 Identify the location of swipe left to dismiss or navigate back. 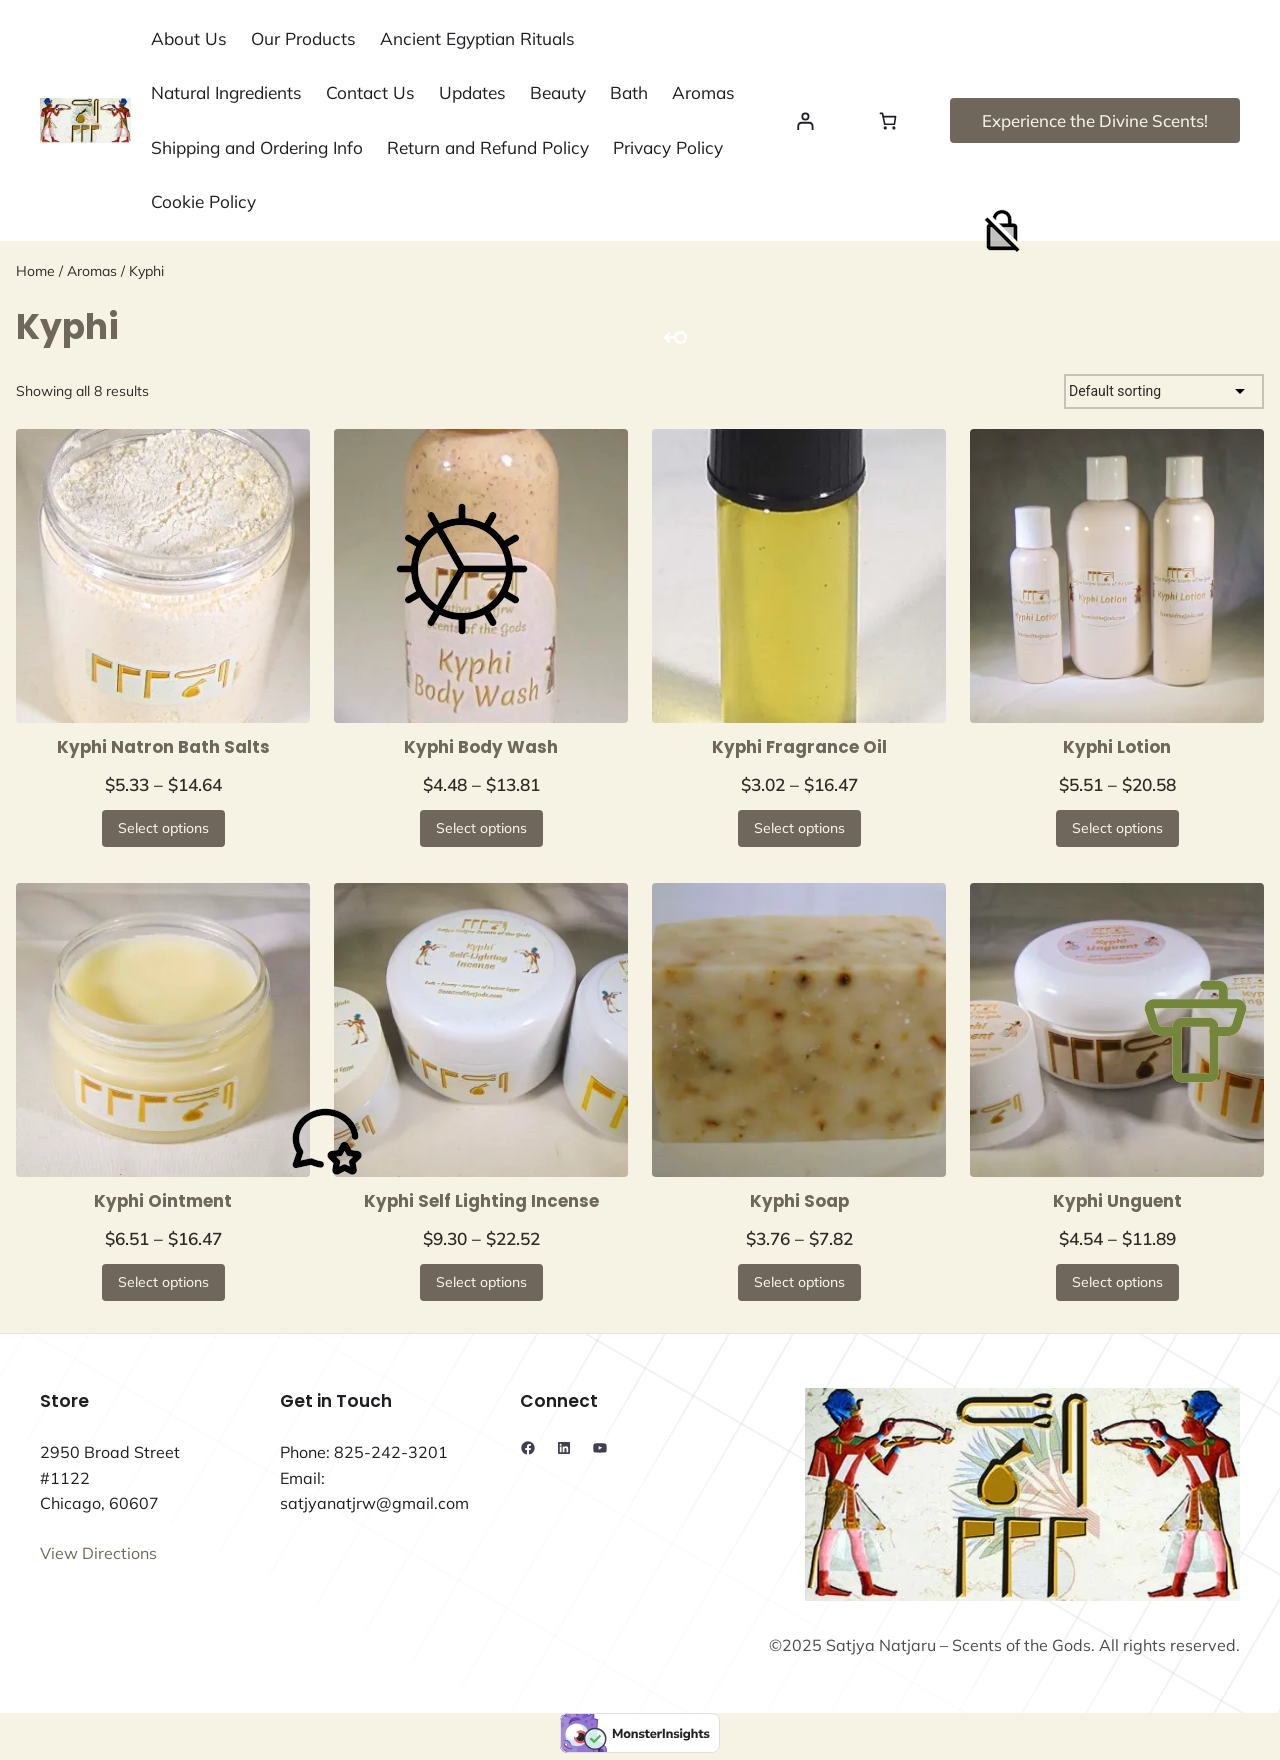
(675, 337).